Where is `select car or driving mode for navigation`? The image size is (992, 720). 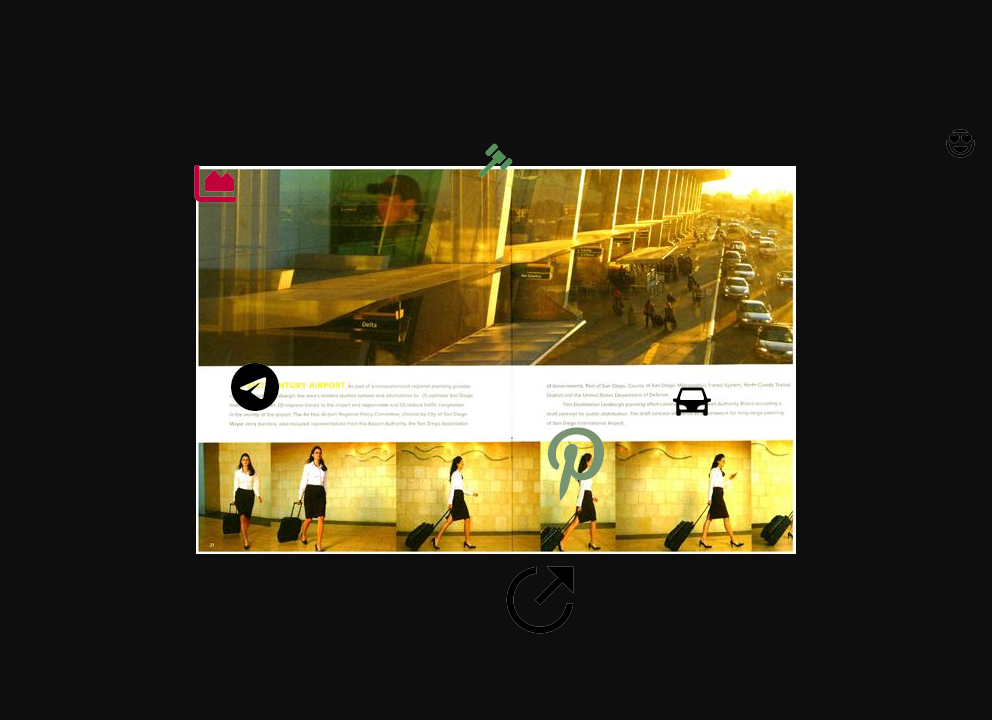
select car or driving mode for navigation is located at coordinates (692, 400).